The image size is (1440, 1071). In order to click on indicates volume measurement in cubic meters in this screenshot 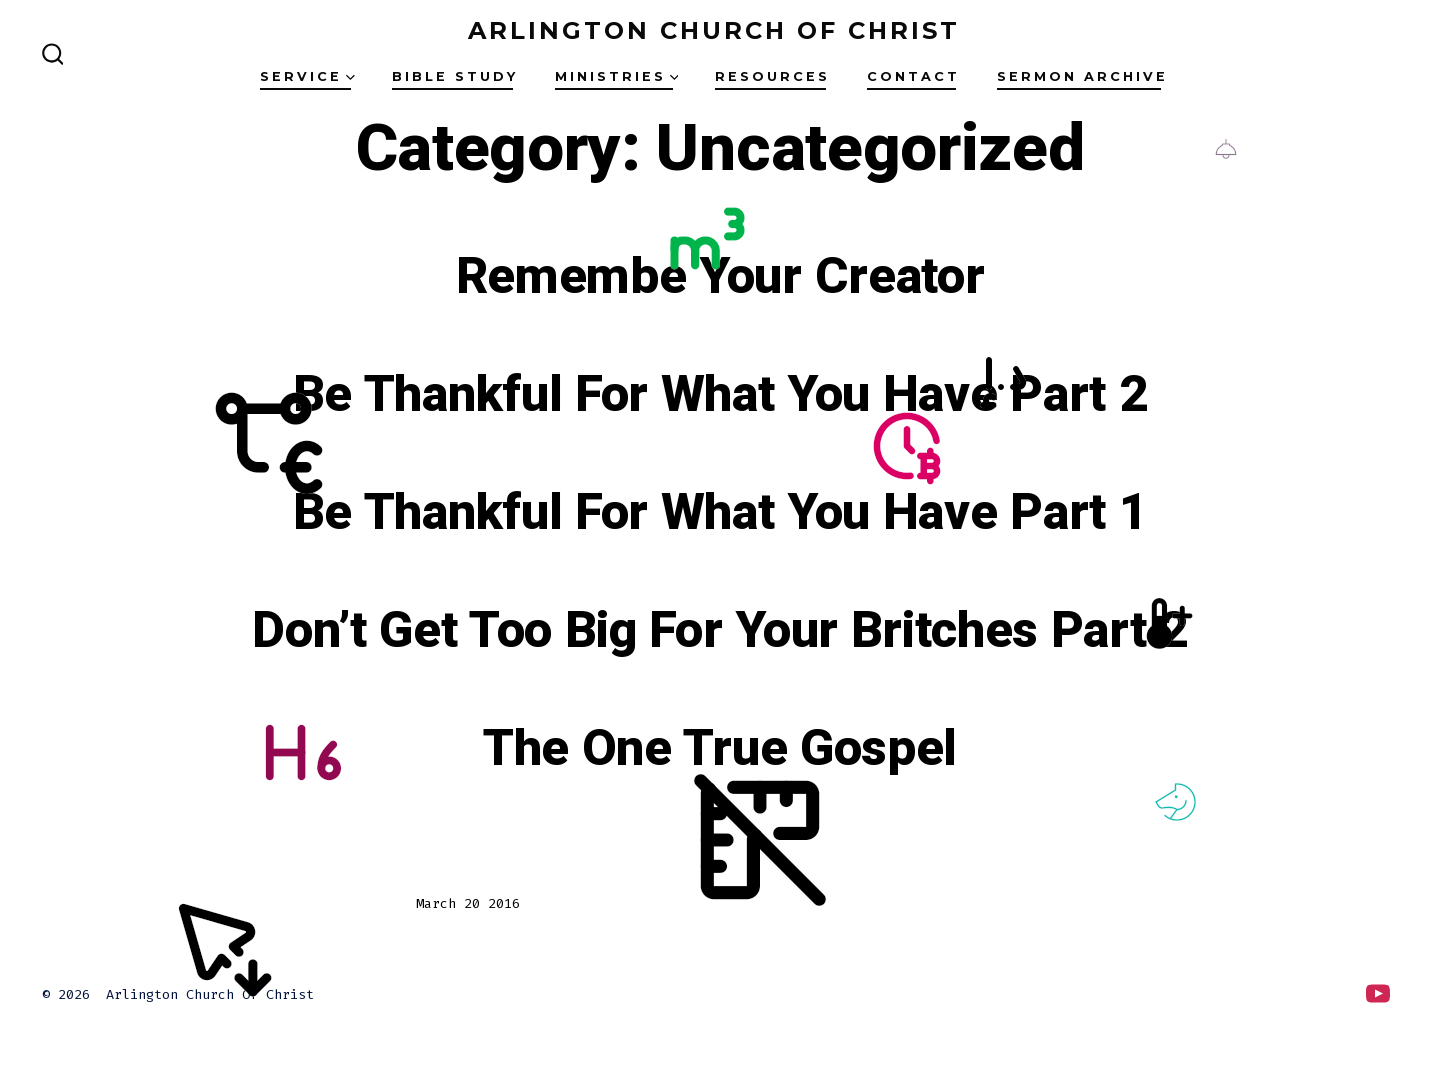, I will do `click(707, 240)`.